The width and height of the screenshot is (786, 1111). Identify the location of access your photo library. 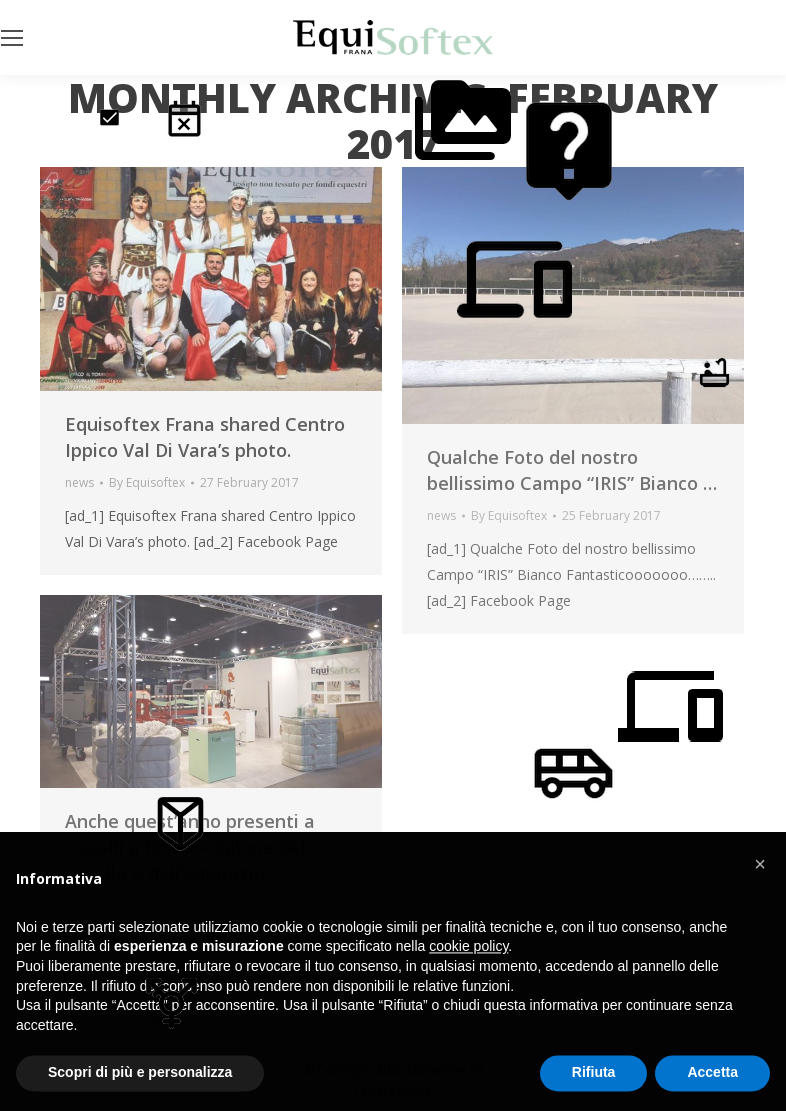
(463, 120).